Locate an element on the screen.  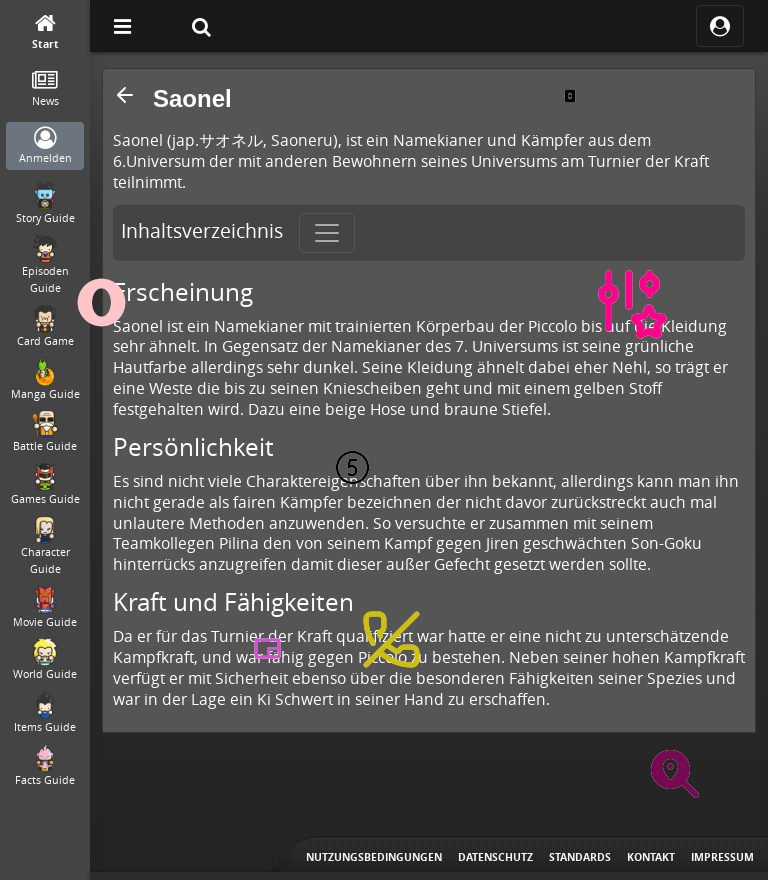
indicates step 5 in a numbered process is located at coordinates (352, 467).